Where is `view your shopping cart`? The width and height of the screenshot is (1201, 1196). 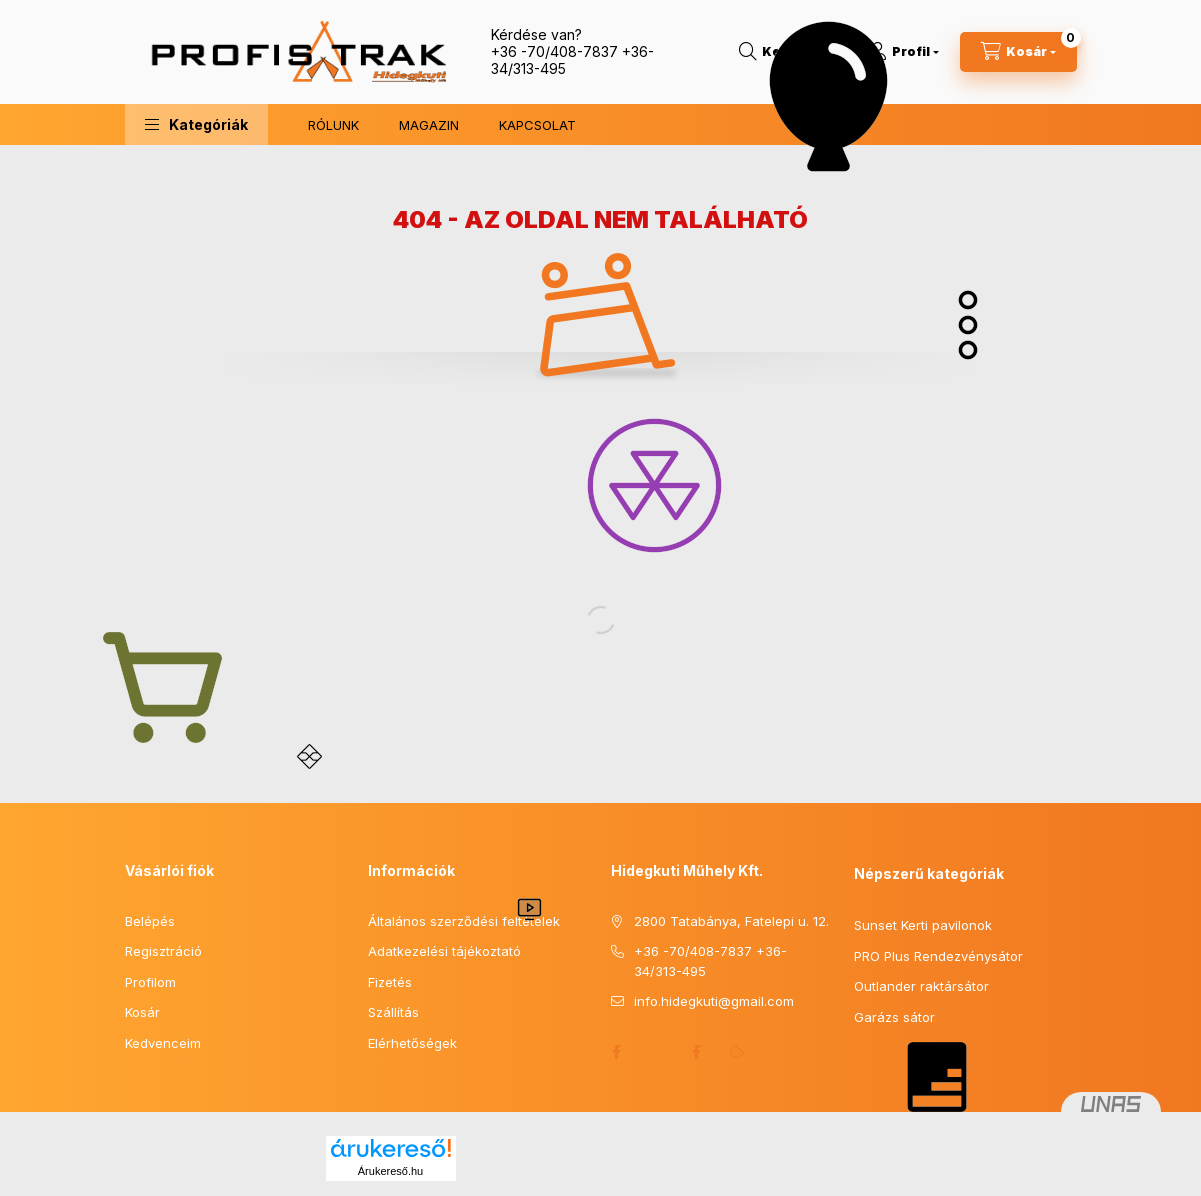 view your shopping cart is located at coordinates (163, 686).